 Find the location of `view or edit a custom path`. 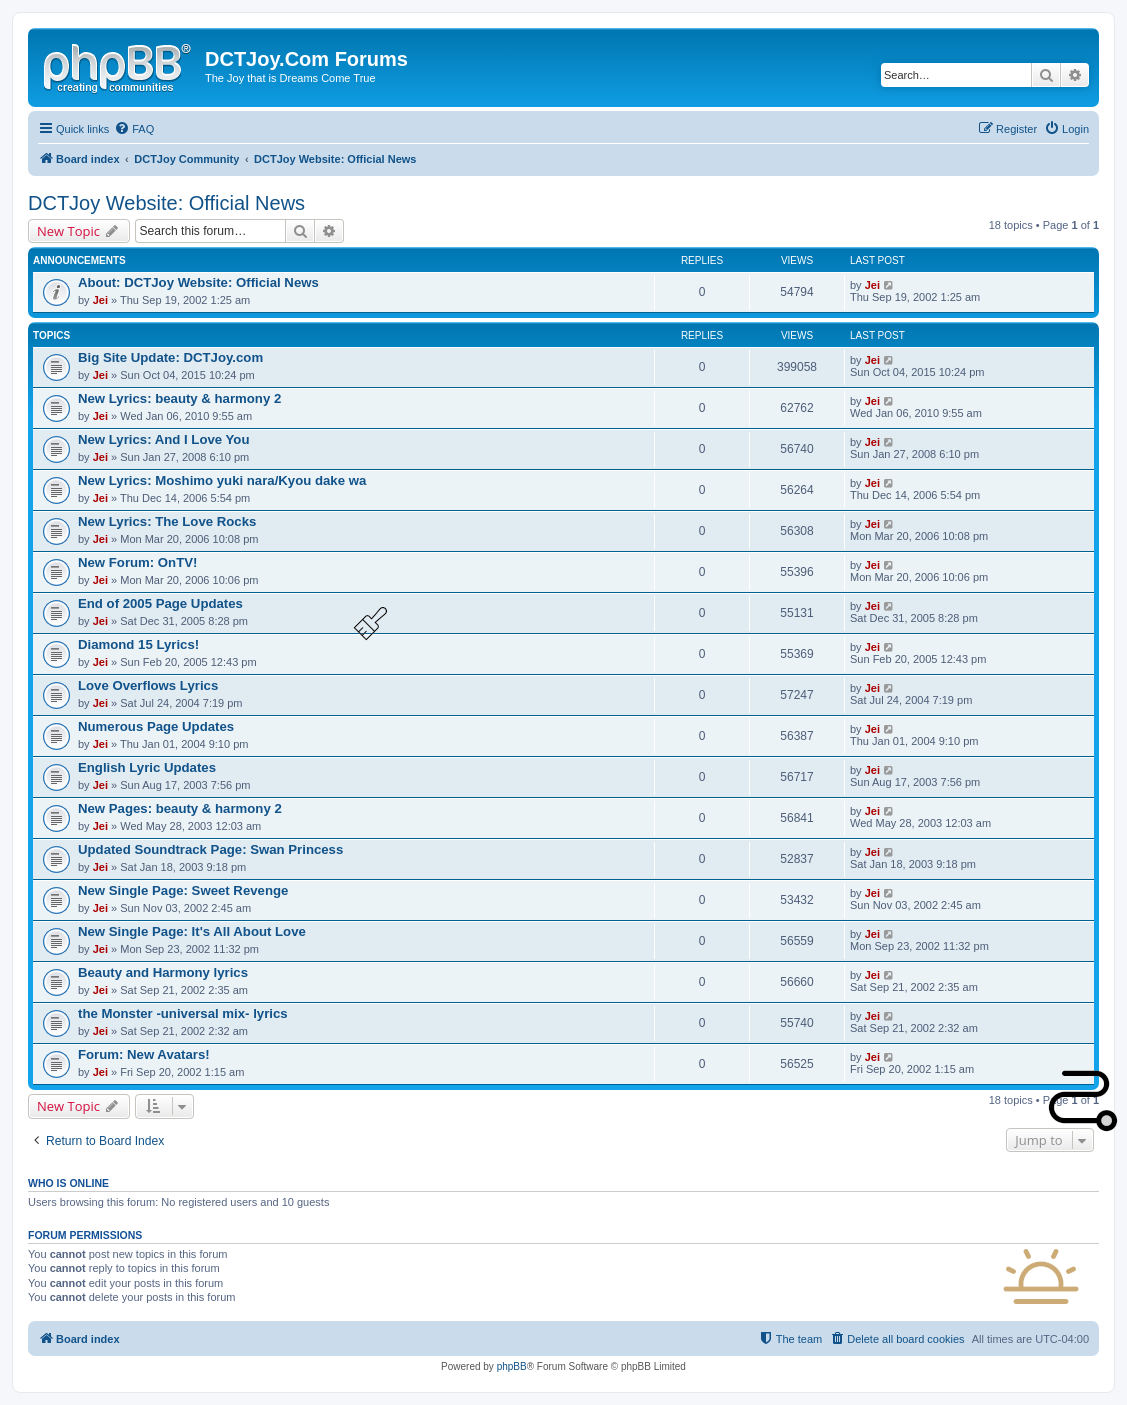

view or edit a custom path is located at coordinates (1083, 1097).